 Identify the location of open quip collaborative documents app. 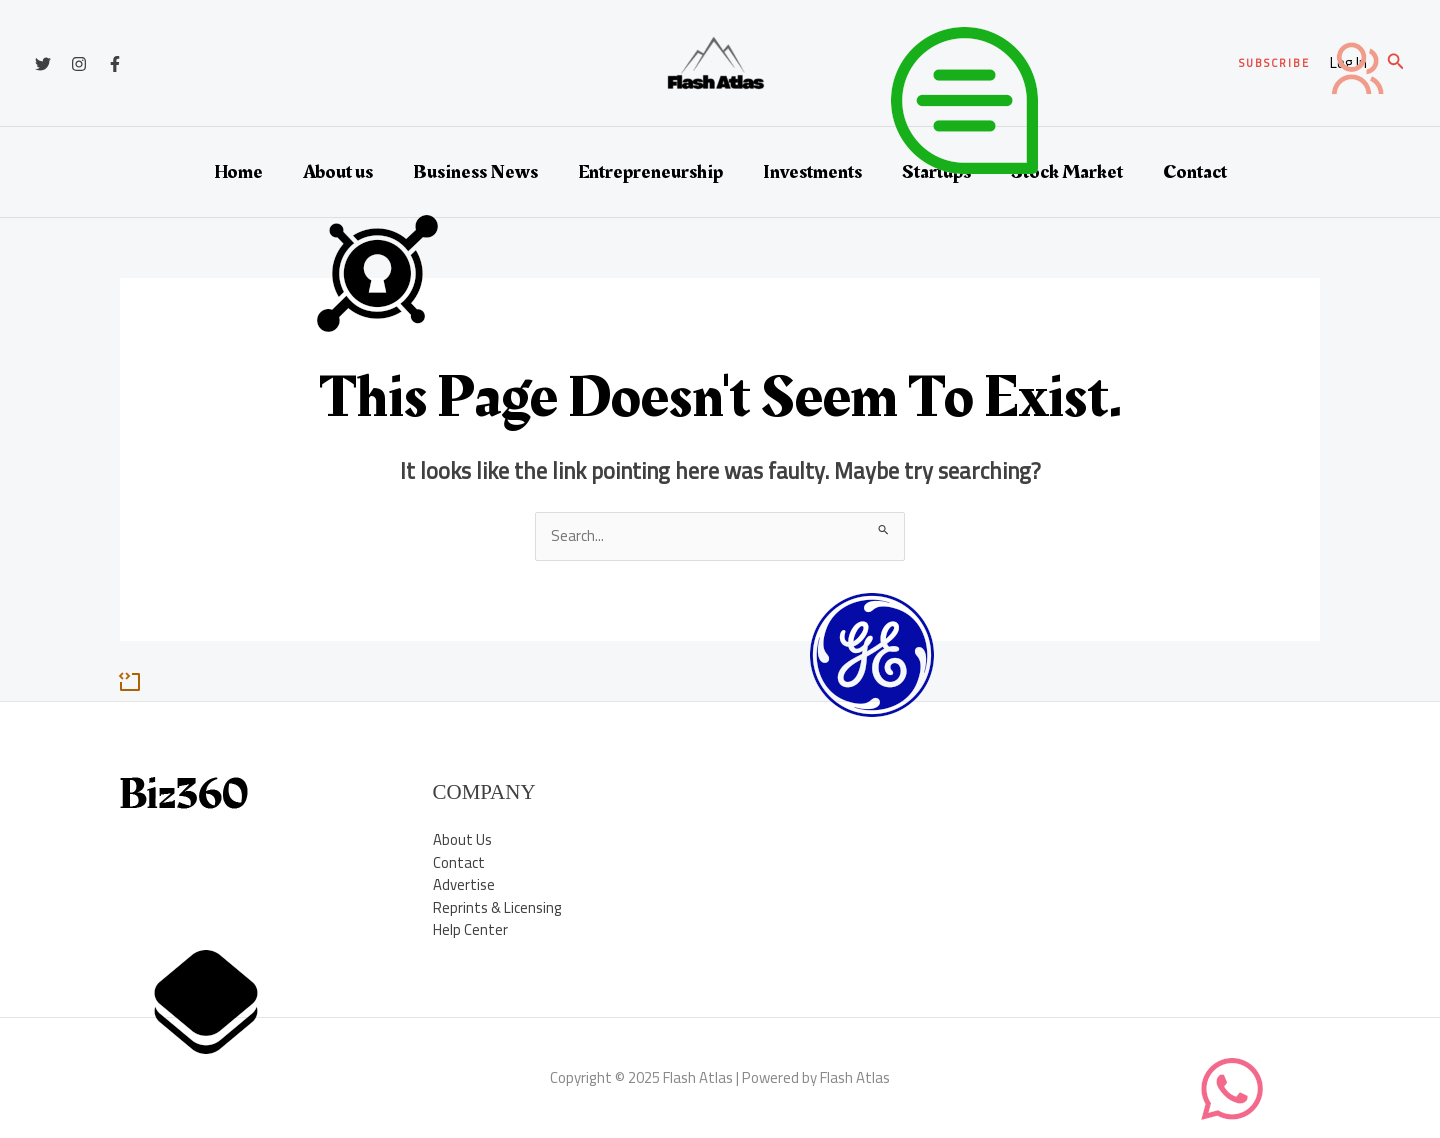
(964, 100).